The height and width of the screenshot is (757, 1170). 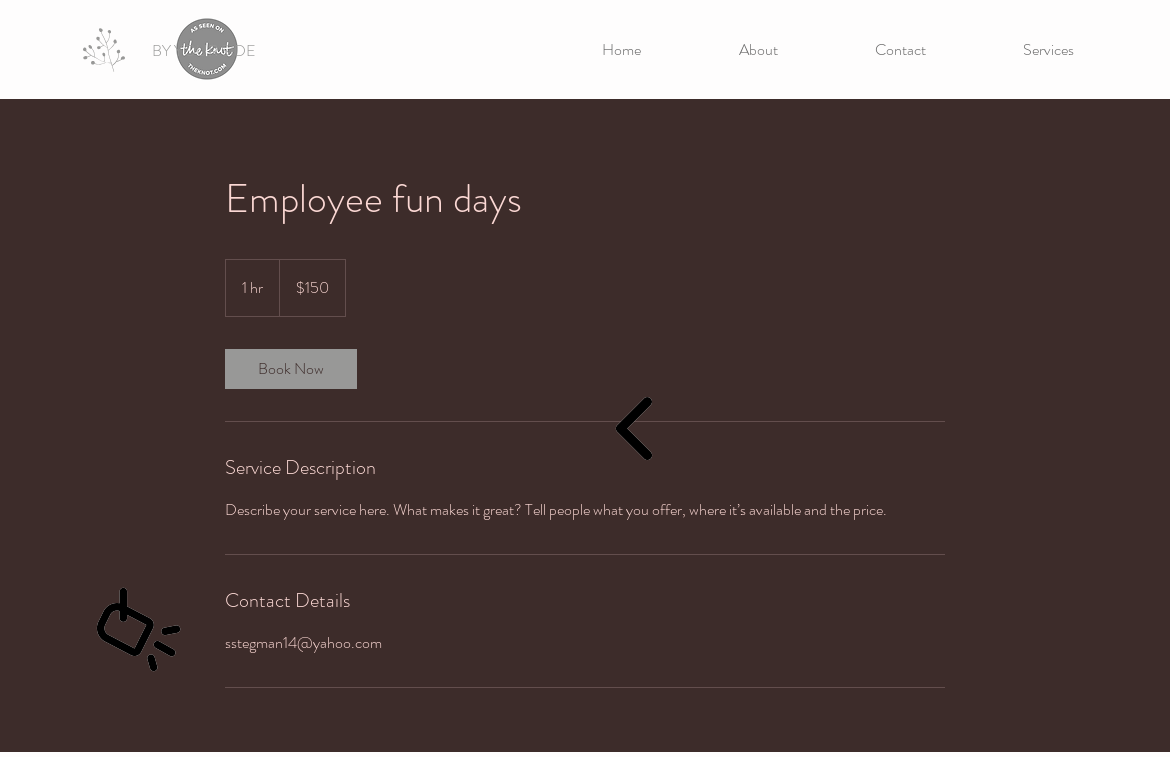 What do you see at coordinates (639, 428) in the screenshot?
I see `go back to the previous page` at bounding box center [639, 428].